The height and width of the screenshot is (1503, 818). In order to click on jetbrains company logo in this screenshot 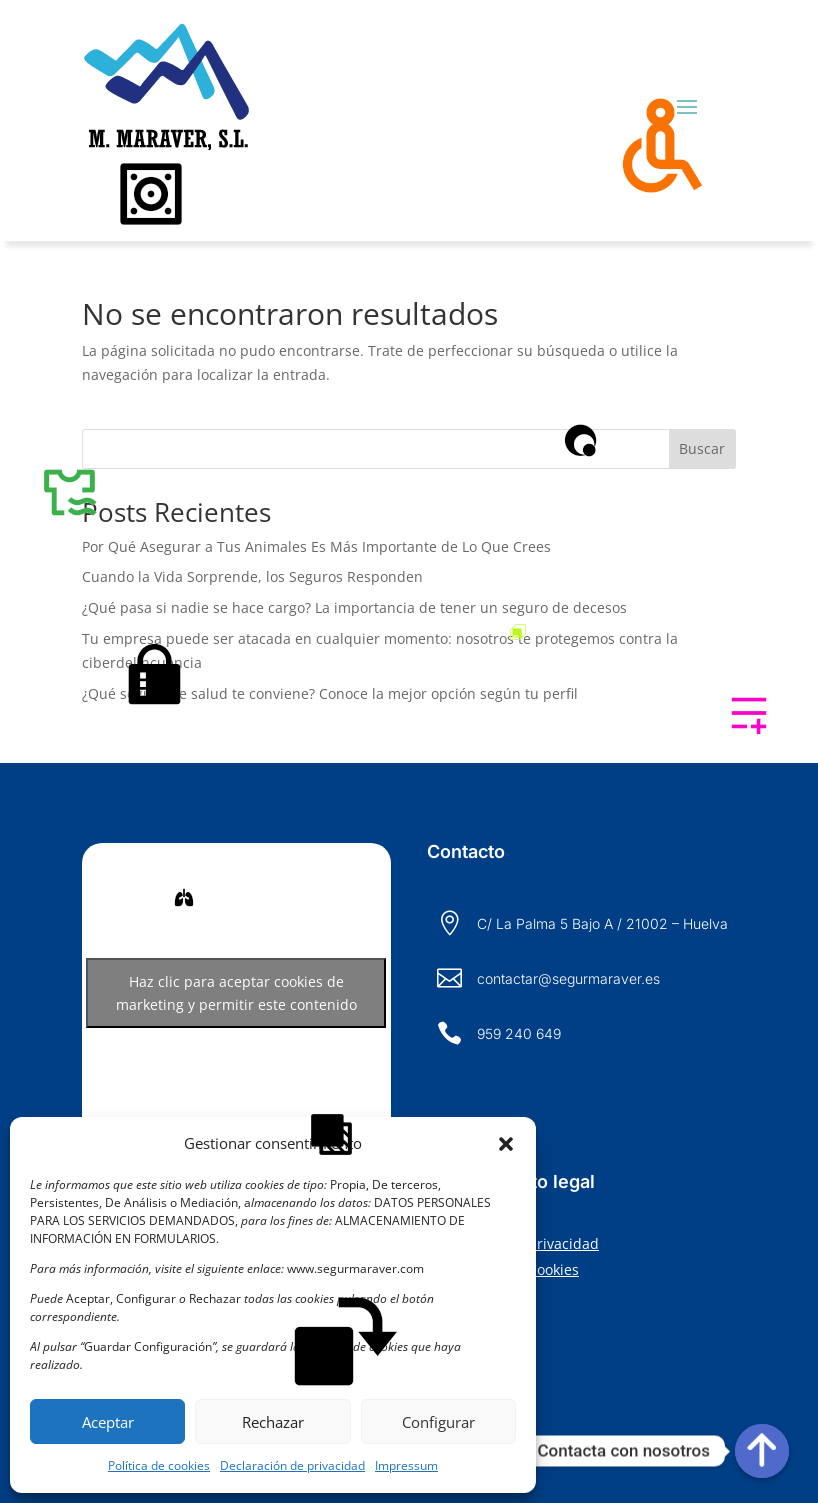, I will do `click(518, 632)`.